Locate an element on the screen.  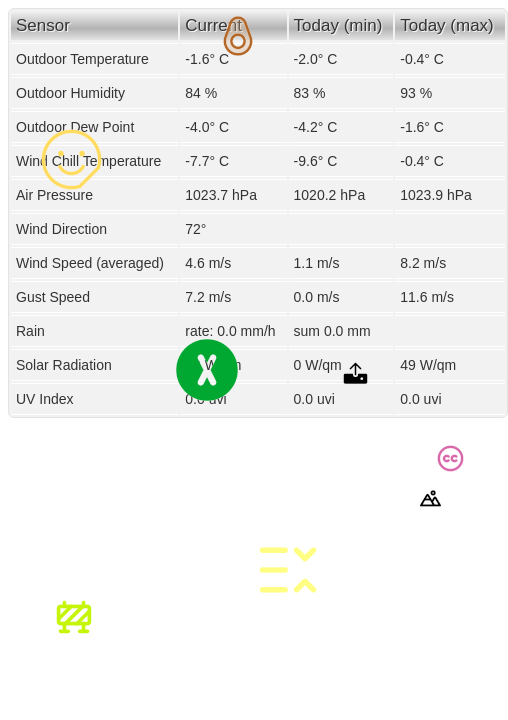
indicates a blocked or restricted area is located at coordinates (74, 616).